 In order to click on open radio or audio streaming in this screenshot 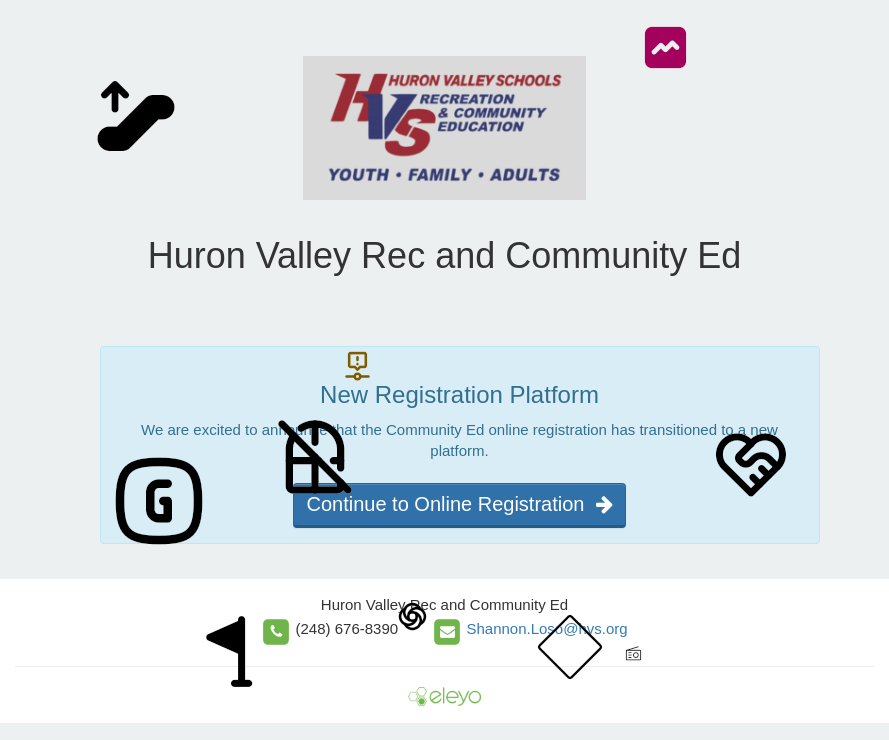, I will do `click(633, 654)`.